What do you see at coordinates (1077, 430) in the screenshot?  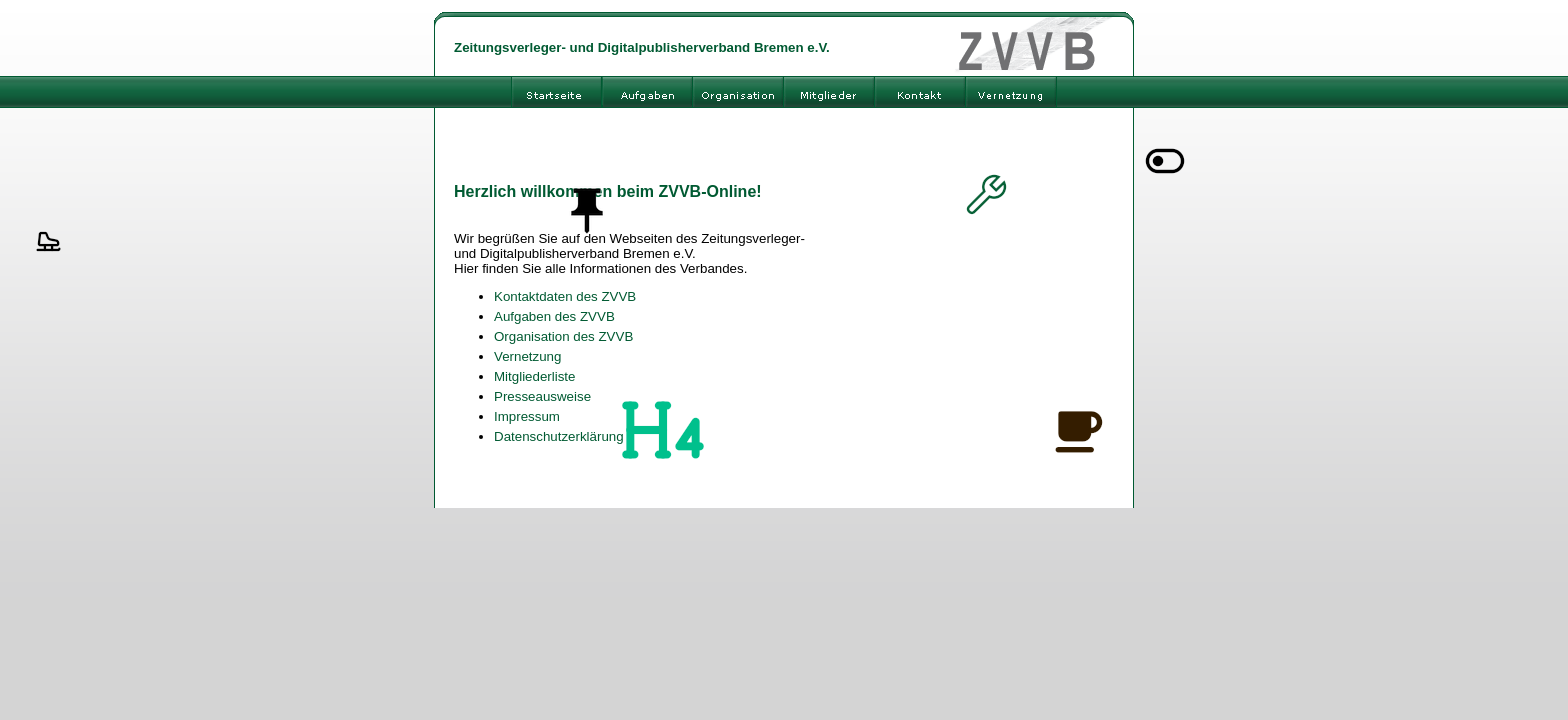 I see `find nearby coffee shops or cafés` at bounding box center [1077, 430].